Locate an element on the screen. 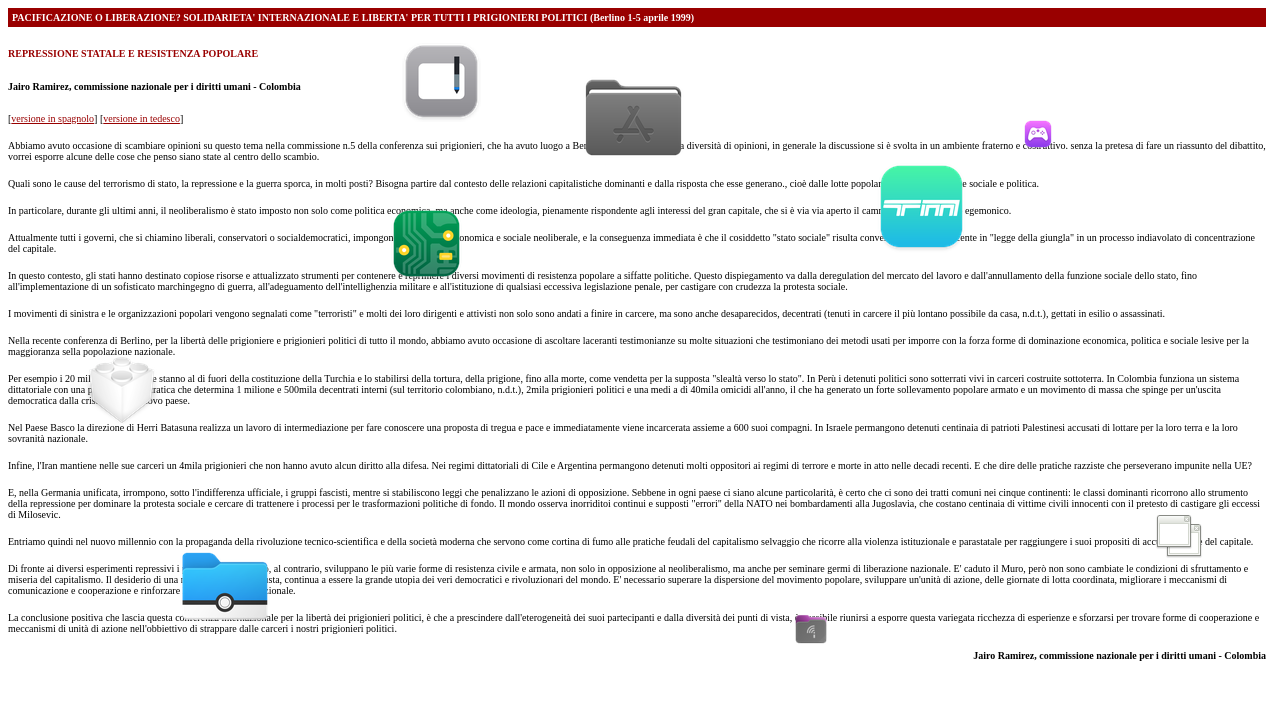 Image resolution: width=1274 pixels, height=720 pixels. open gnome arcade gaming app is located at coordinates (1038, 134).